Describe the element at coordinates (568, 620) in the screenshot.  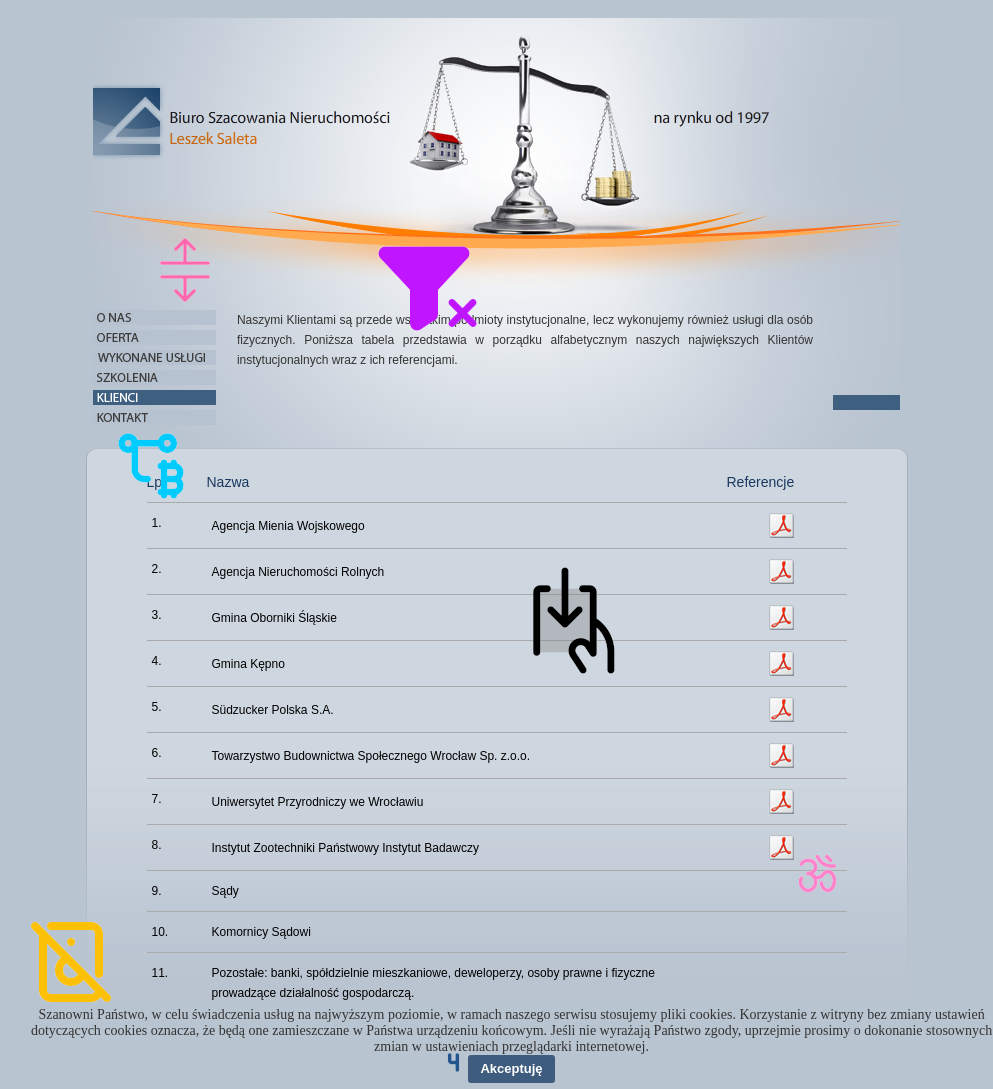
I see `withdraw cash or funds` at that location.